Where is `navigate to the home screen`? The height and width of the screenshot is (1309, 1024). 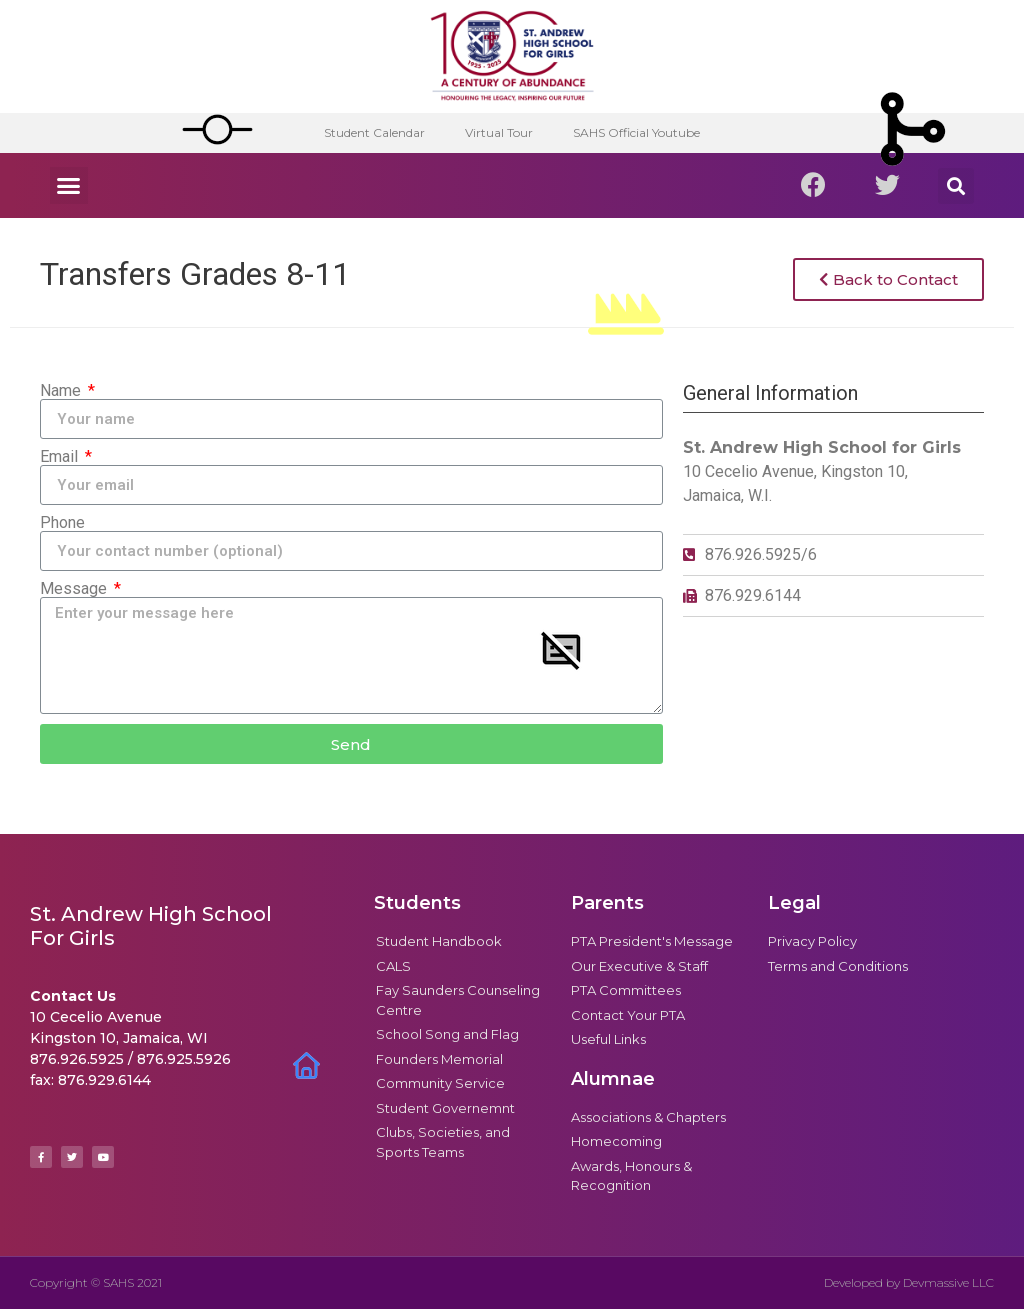 navigate to the home screen is located at coordinates (306, 1065).